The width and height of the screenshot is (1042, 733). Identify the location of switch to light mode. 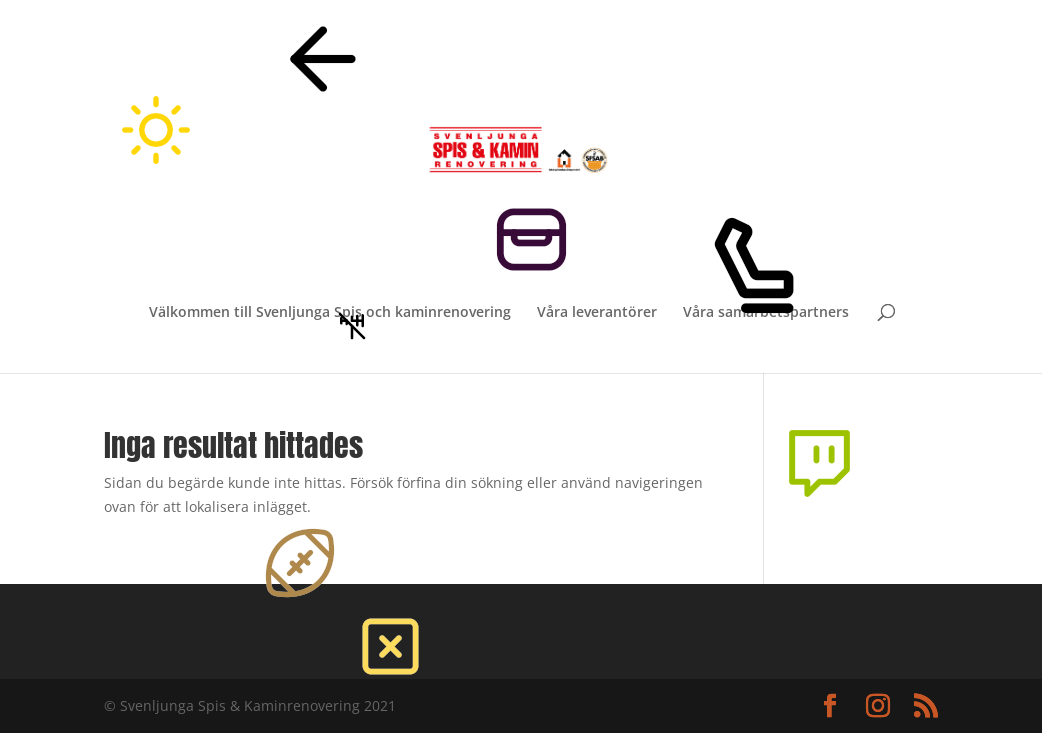
(156, 130).